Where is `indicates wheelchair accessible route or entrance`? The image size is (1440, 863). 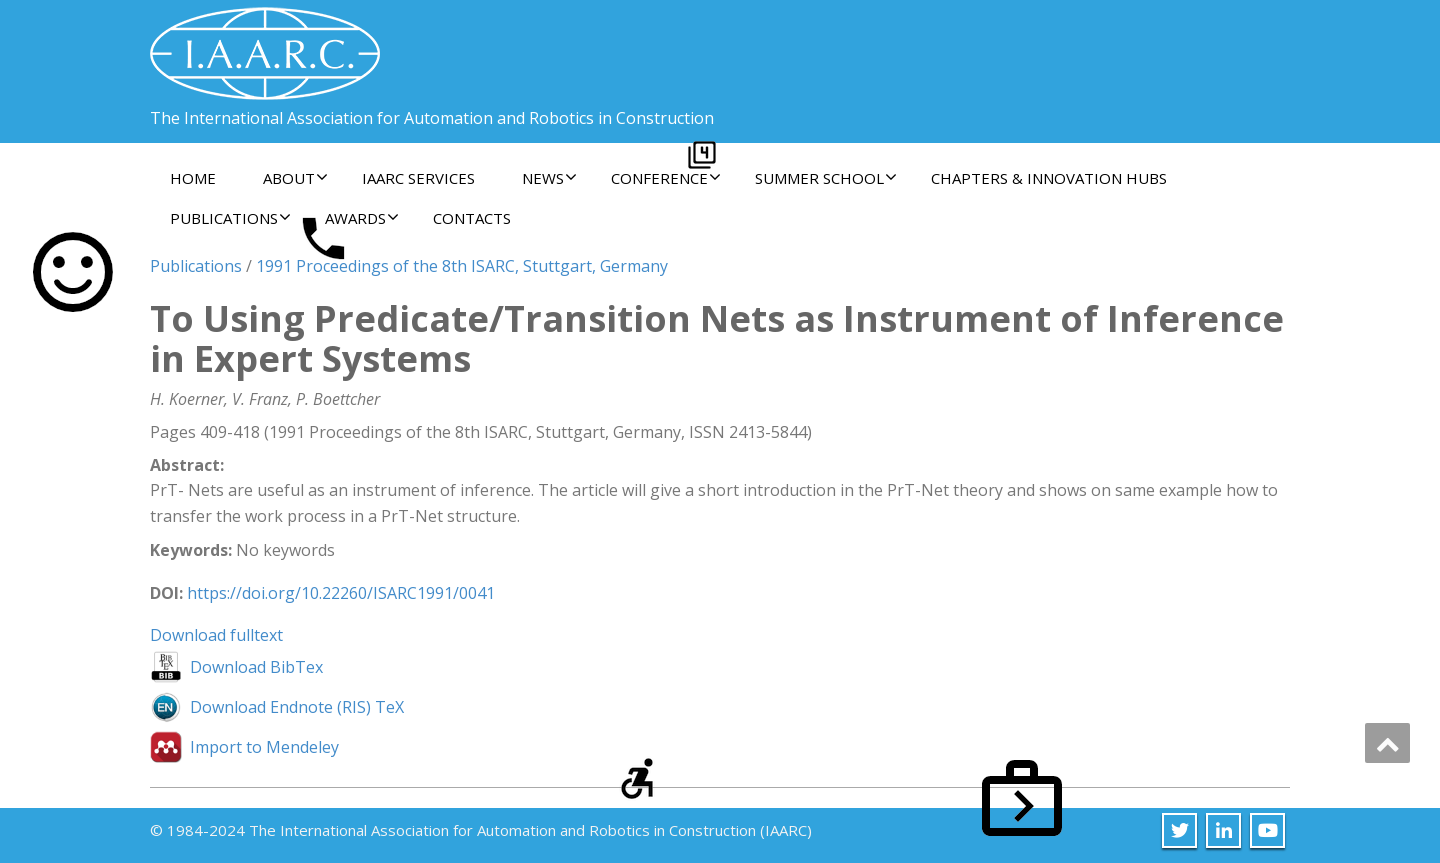 indicates wheelchair accessible route or entrance is located at coordinates (636, 778).